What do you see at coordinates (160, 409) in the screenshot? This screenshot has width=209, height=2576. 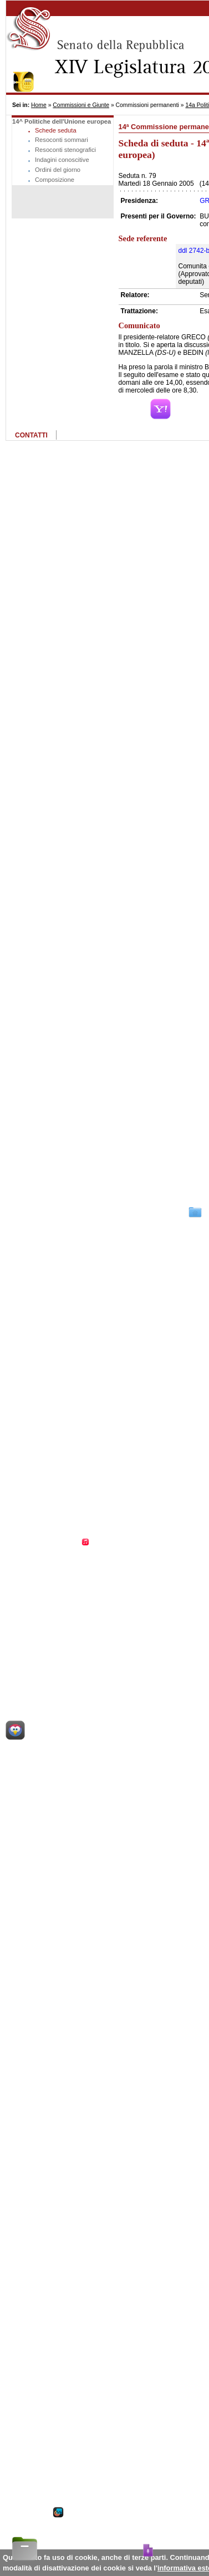 I see `open Yahoo web app` at bounding box center [160, 409].